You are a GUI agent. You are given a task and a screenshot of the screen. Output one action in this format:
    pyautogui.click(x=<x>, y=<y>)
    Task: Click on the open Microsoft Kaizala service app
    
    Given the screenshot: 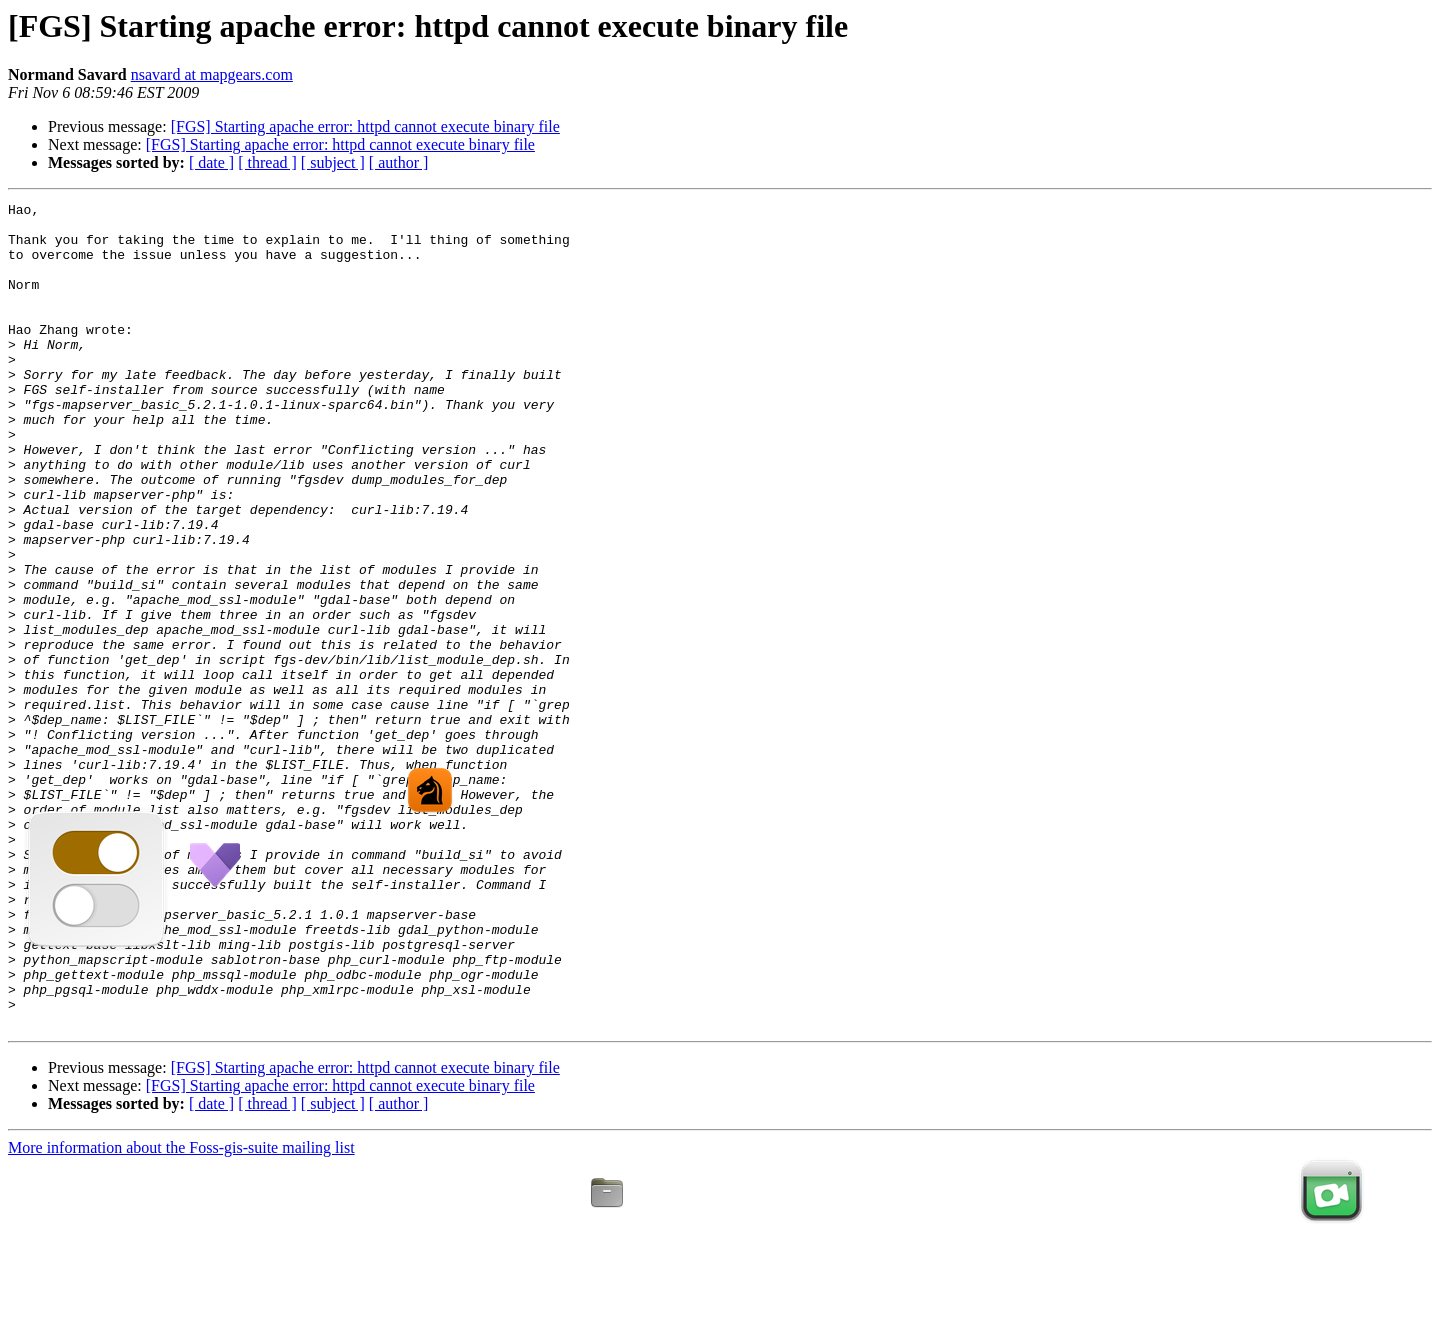 What is the action you would take?
    pyautogui.click(x=215, y=865)
    